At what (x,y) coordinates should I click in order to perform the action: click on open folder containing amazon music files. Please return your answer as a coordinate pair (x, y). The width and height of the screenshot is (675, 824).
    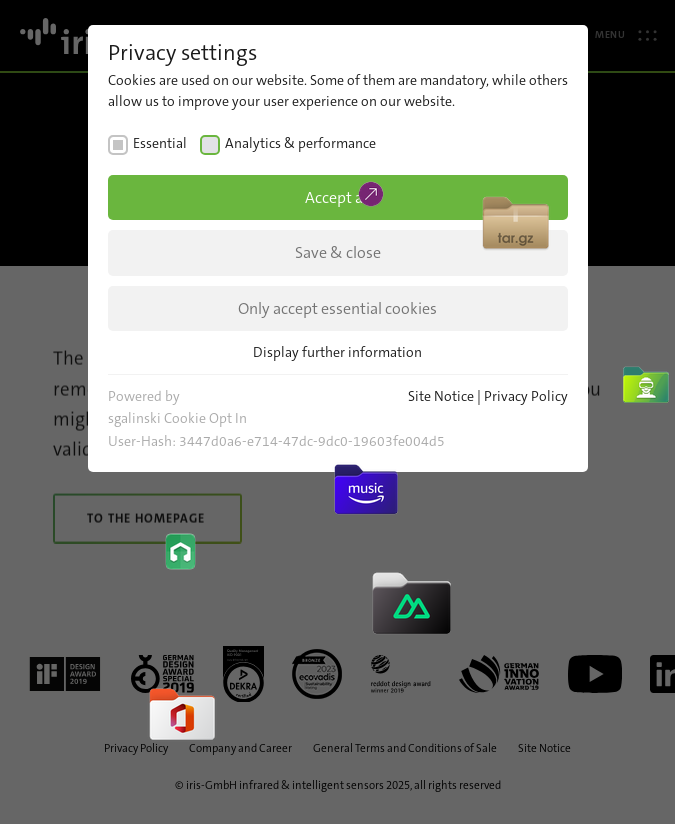
    Looking at the image, I should click on (366, 491).